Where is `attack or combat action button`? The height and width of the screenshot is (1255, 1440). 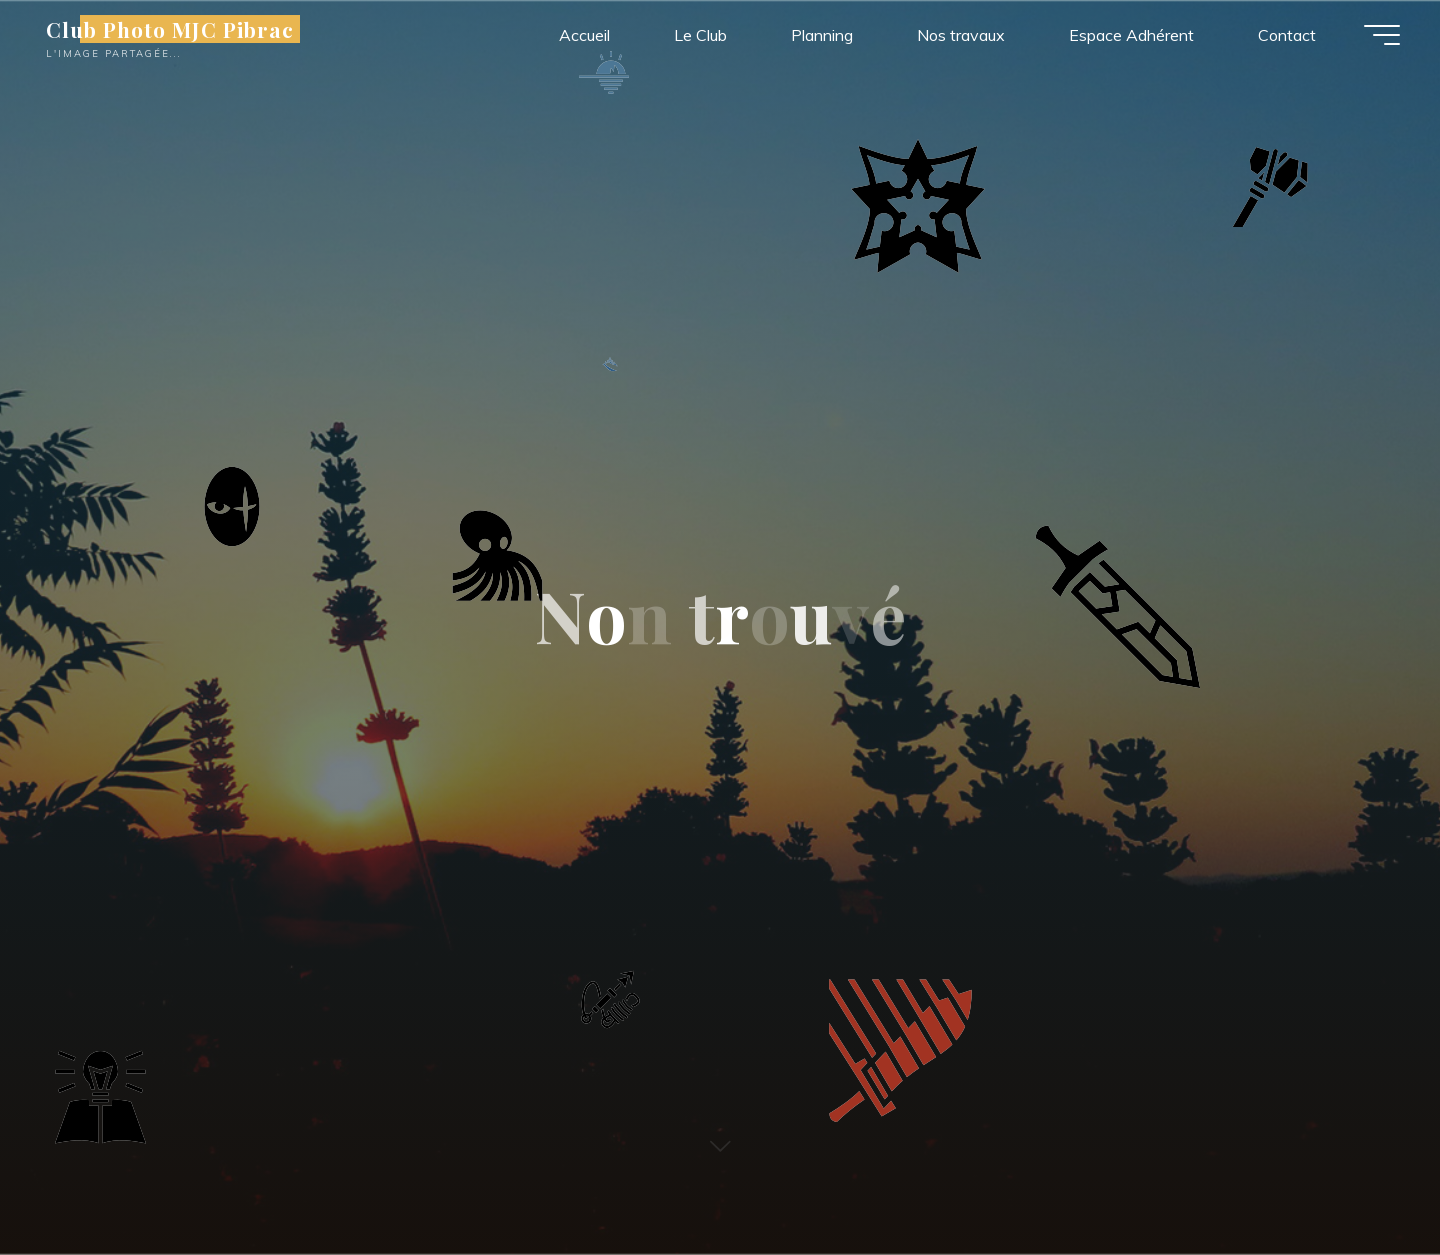
attack or combat action button is located at coordinates (900, 1051).